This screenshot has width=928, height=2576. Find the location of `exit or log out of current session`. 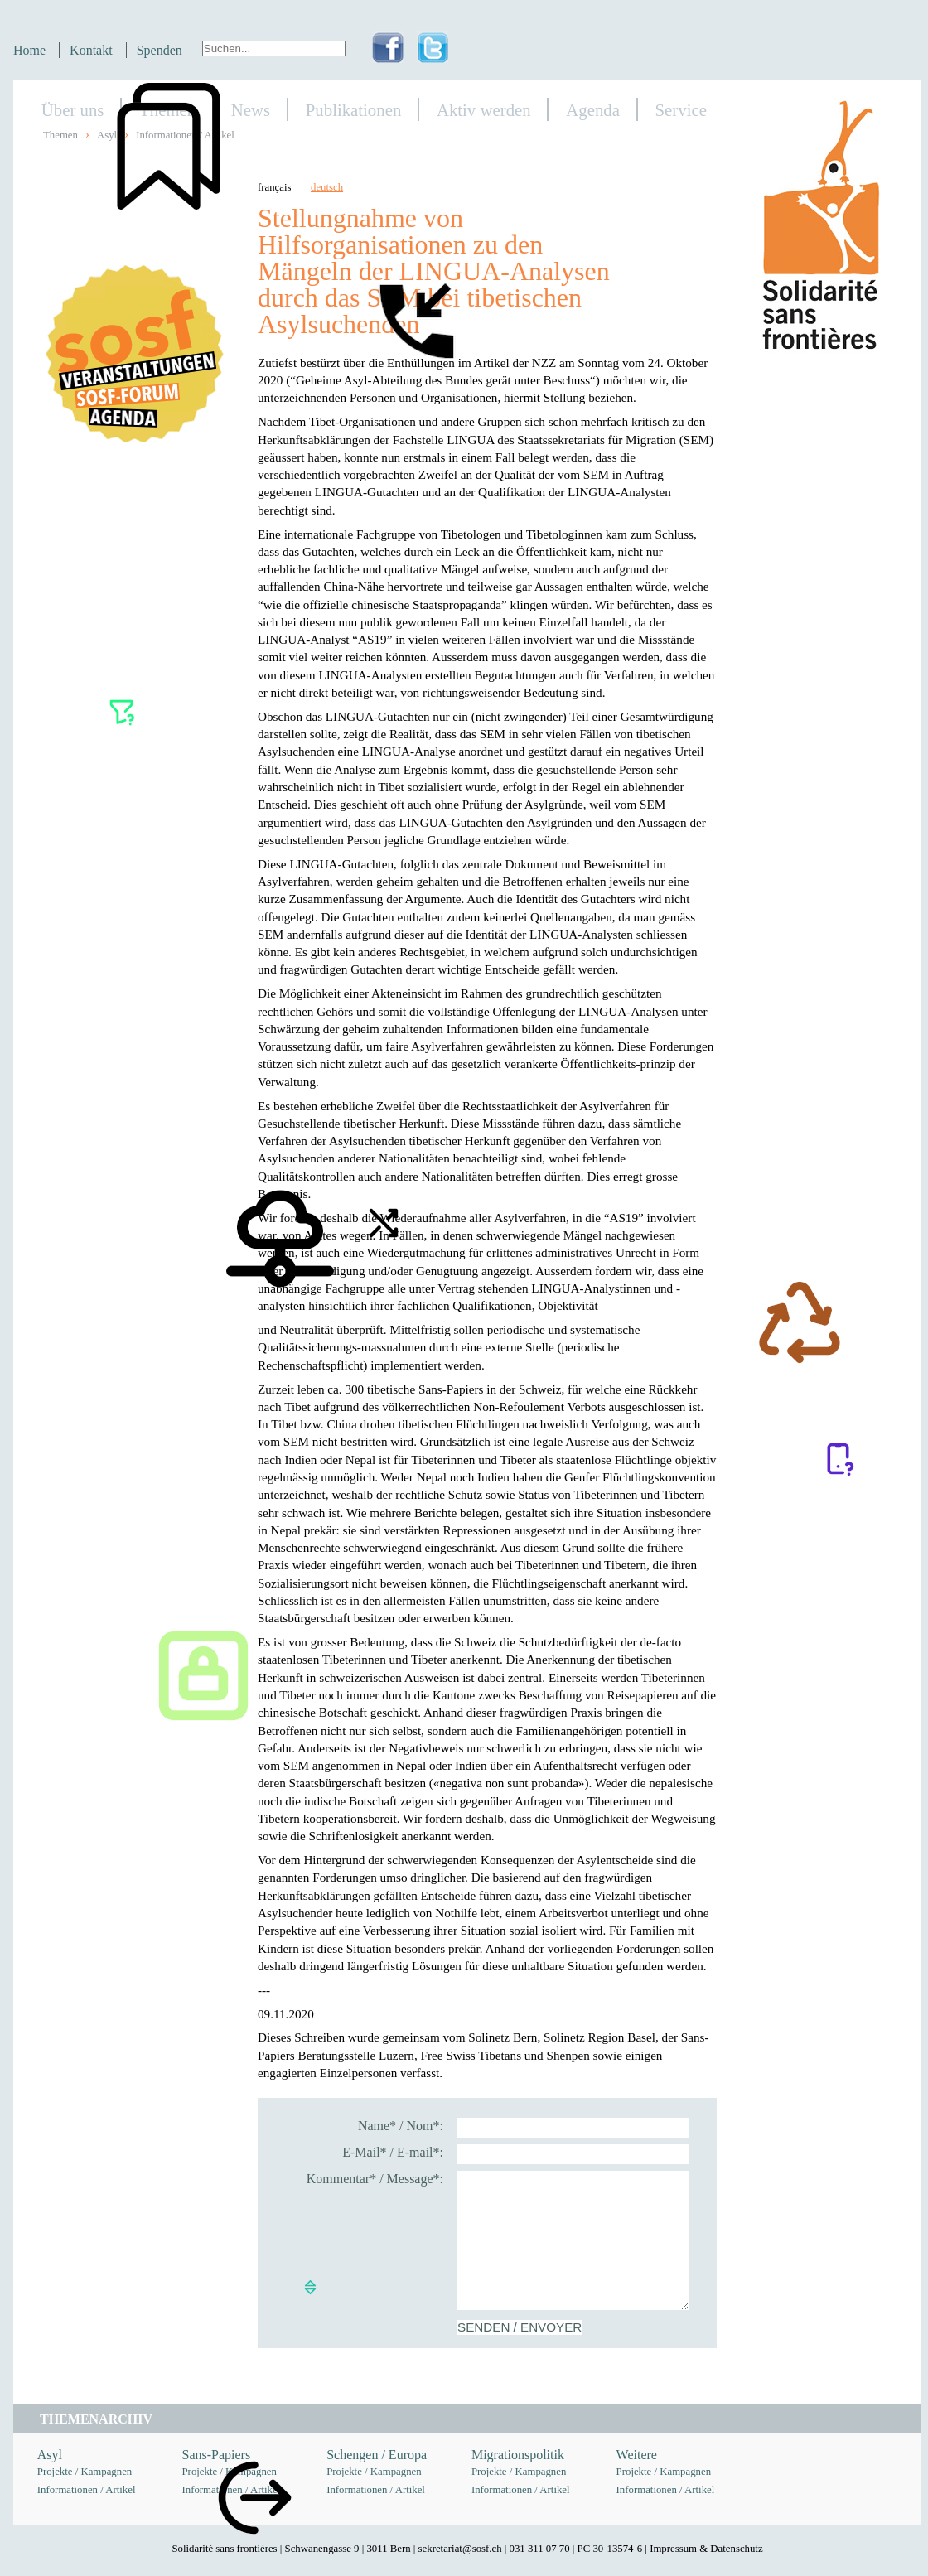

exit or log out of current session is located at coordinates (254, 2497).